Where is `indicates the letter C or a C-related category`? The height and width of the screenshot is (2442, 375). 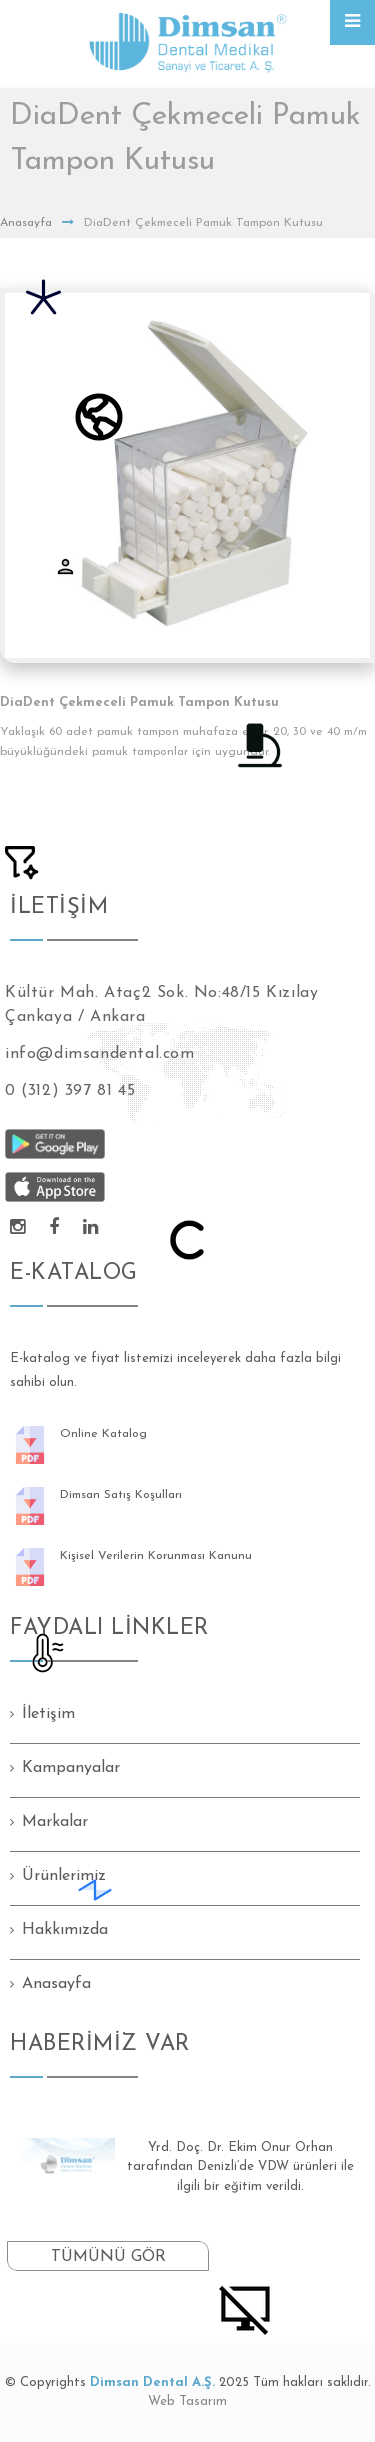
indicates the letter C or a C-related category is located at coordinates (187, 1240).